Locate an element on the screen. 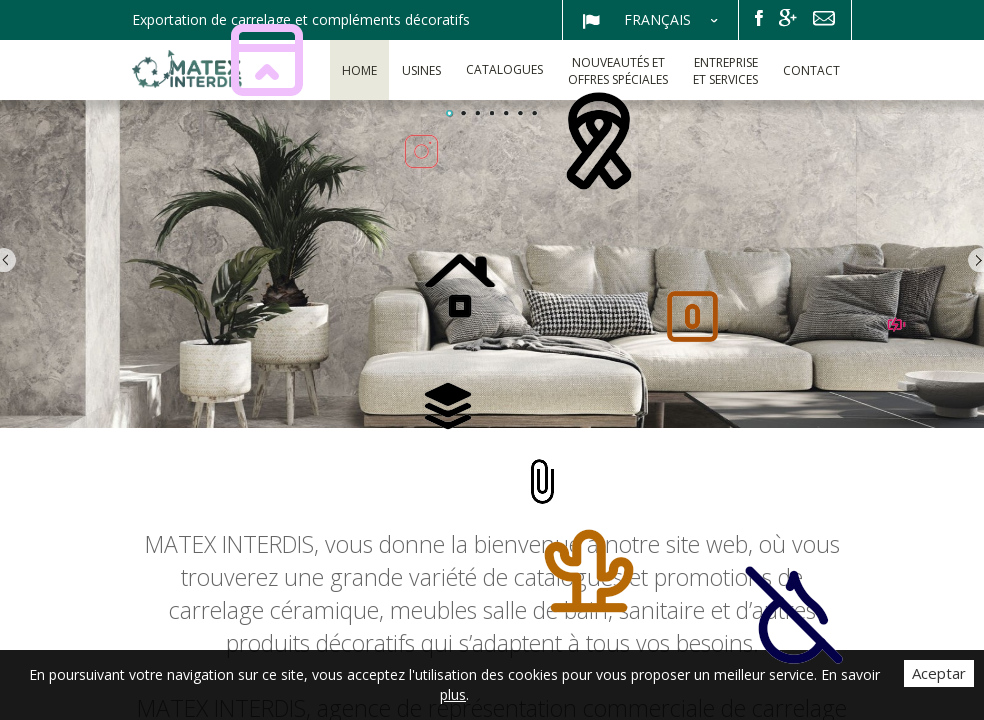  awareness ribbon symbol for a cause or campaign is located at coordinates (599, 141).